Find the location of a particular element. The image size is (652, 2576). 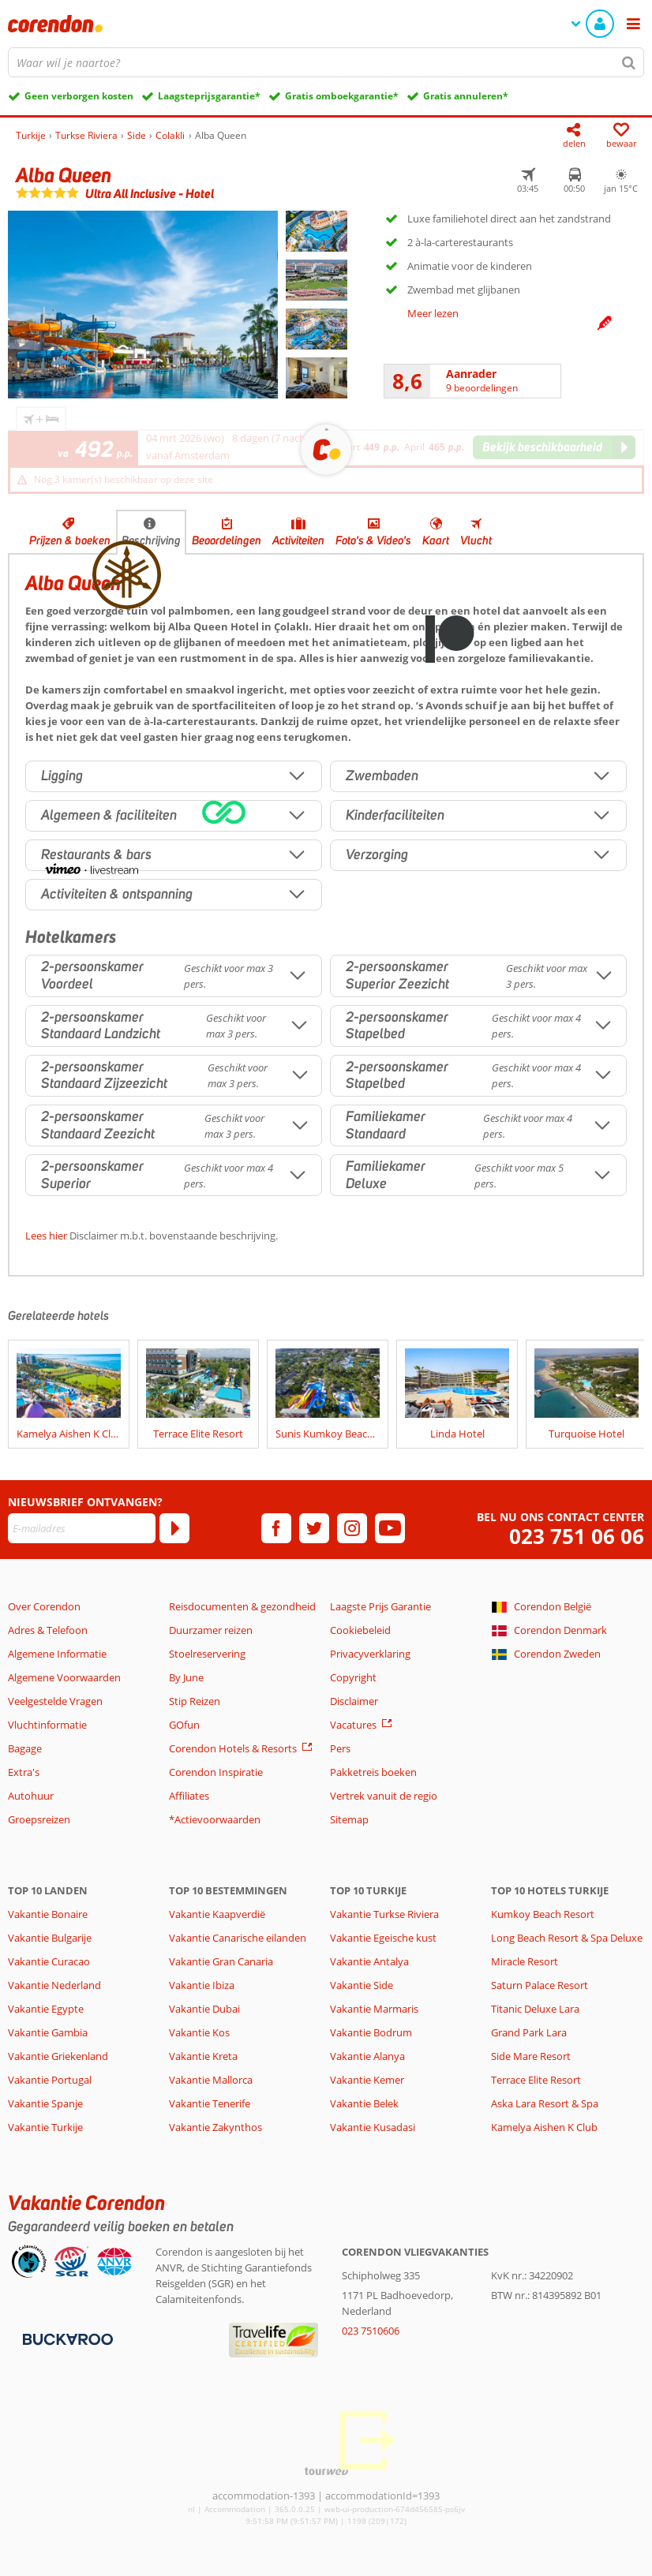

check temperature or health status is located at coordinates (604, 323).